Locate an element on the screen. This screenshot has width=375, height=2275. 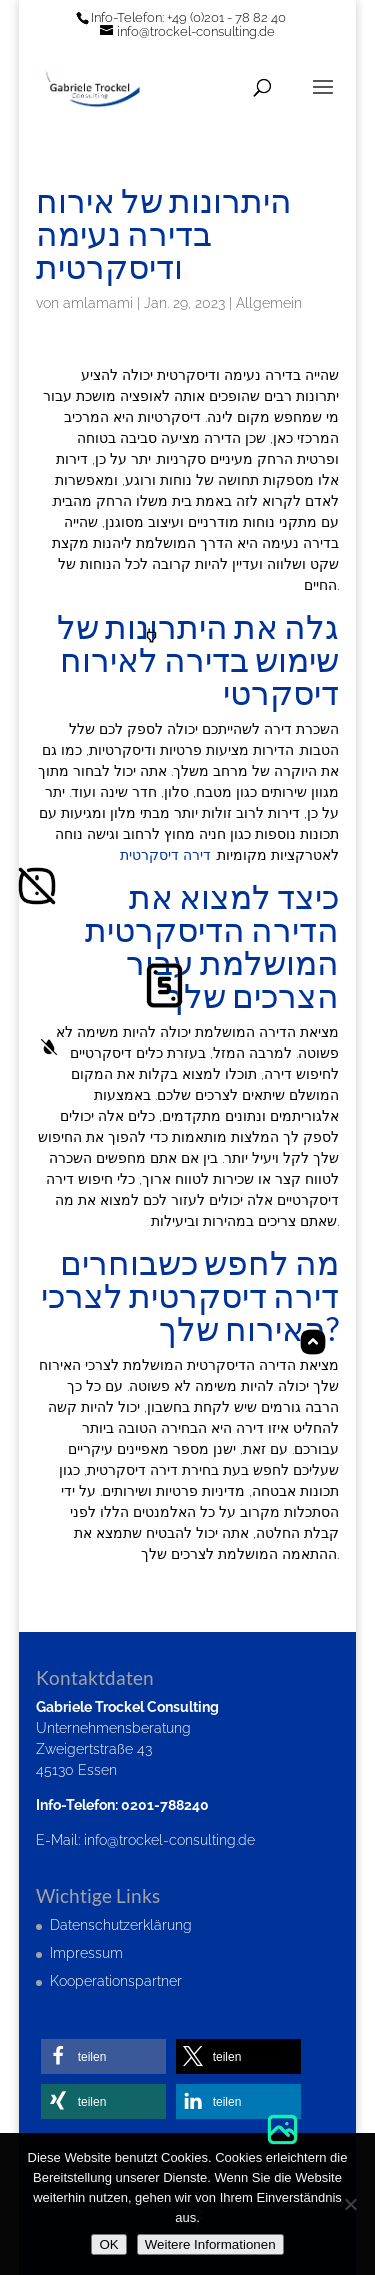
indicates device is charging or connected to power is located at coordinates (151, 635).